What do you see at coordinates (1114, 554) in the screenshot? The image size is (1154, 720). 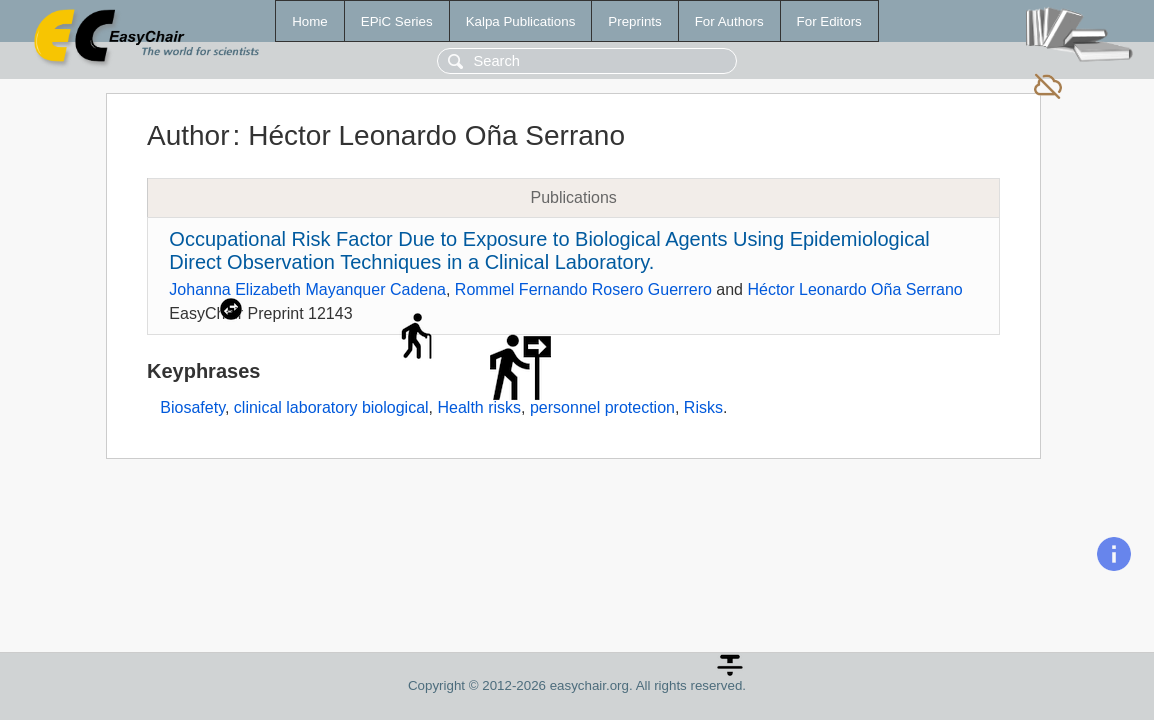 I see `view more information or details` at bounding box center [1114, 554].